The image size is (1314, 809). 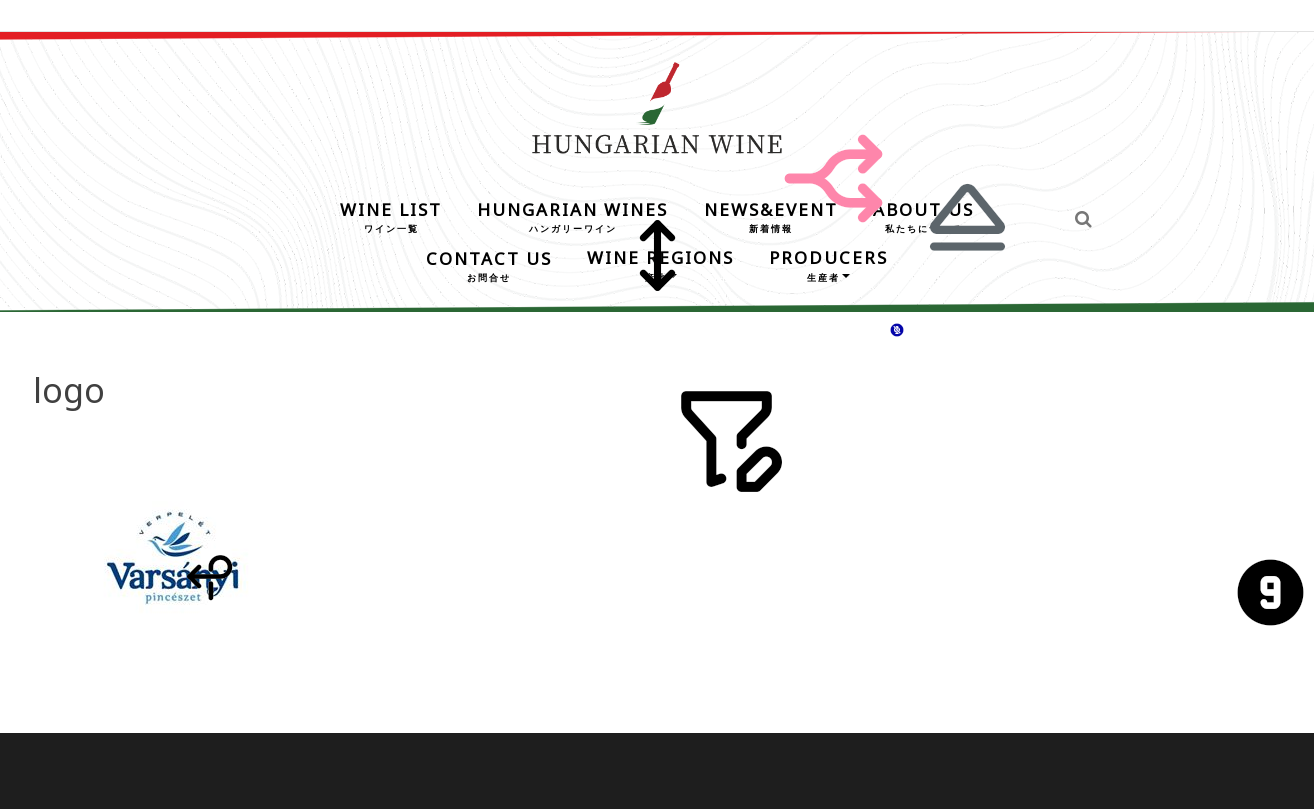 I want to click on resize element vertically, so click(x=657, y=255).